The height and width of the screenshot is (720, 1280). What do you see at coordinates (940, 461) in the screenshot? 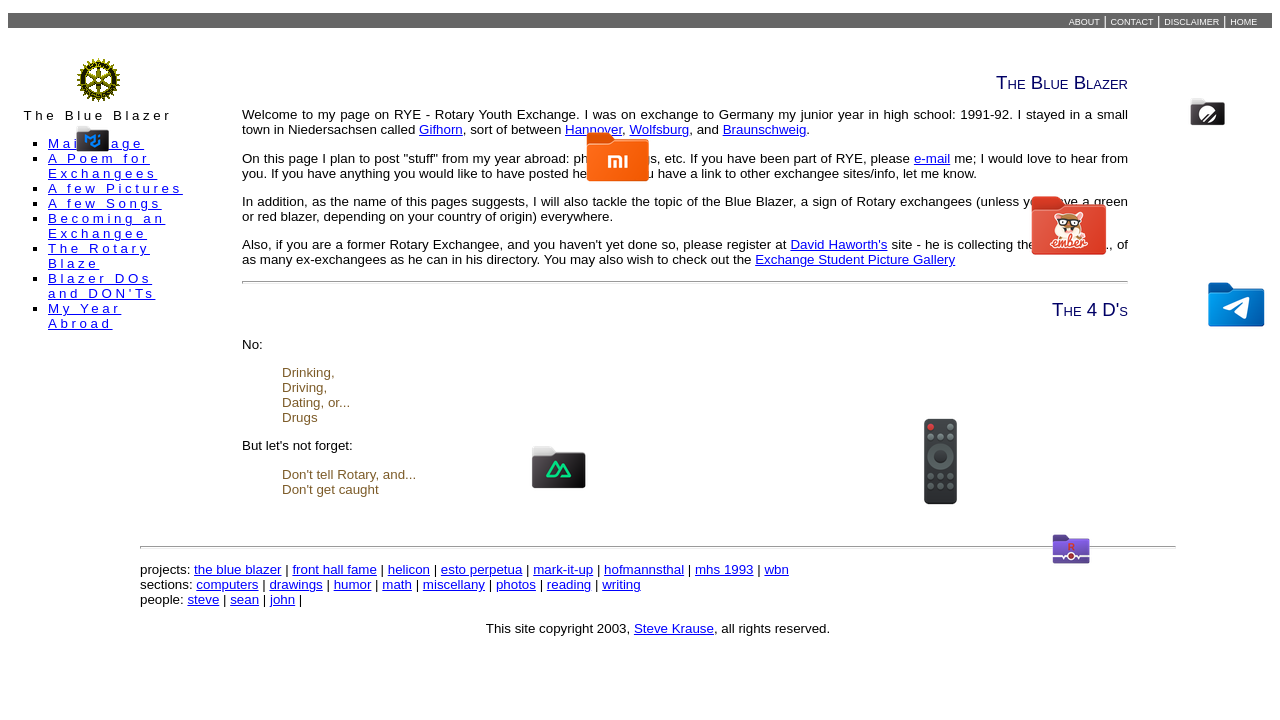
I see `connect a tv remote as an input device` at bounding box center [940, 461].